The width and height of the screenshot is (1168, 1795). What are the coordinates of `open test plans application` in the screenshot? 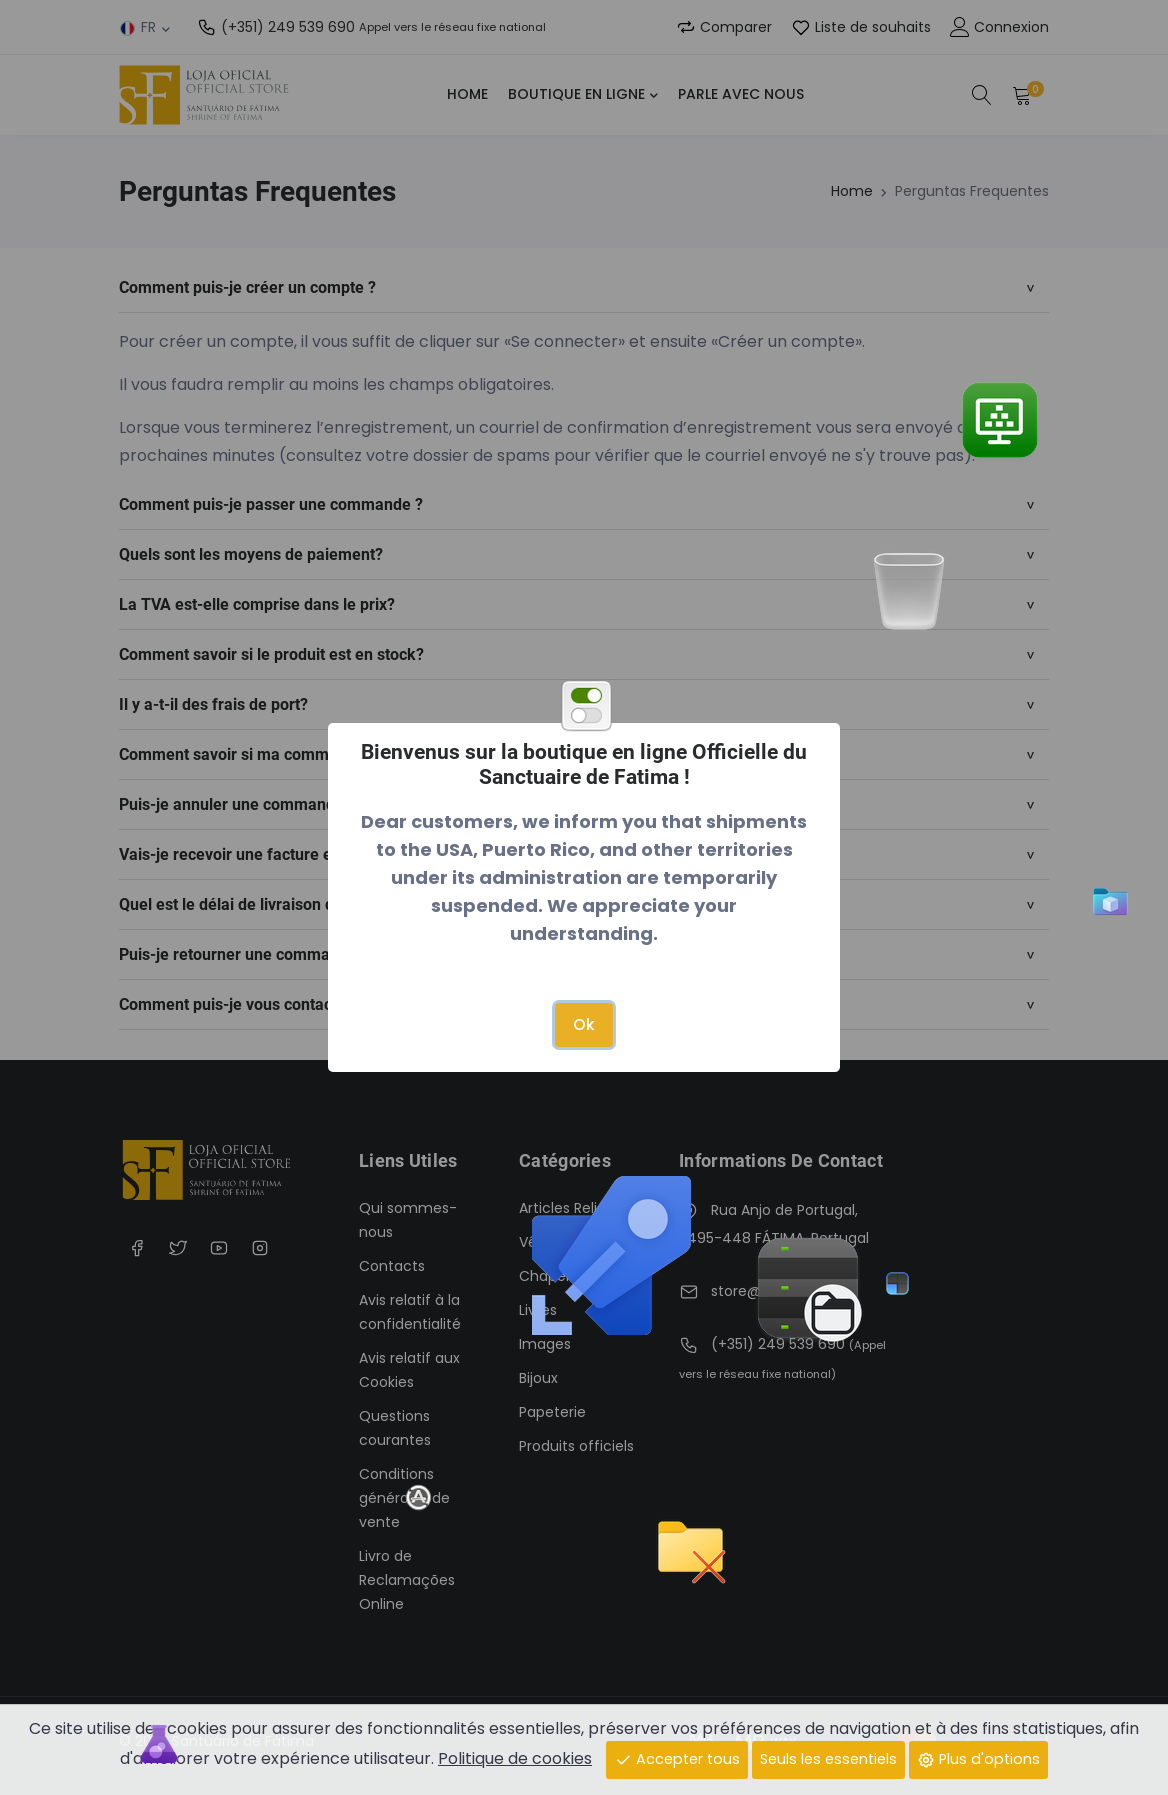 It's located at (159, 1744).